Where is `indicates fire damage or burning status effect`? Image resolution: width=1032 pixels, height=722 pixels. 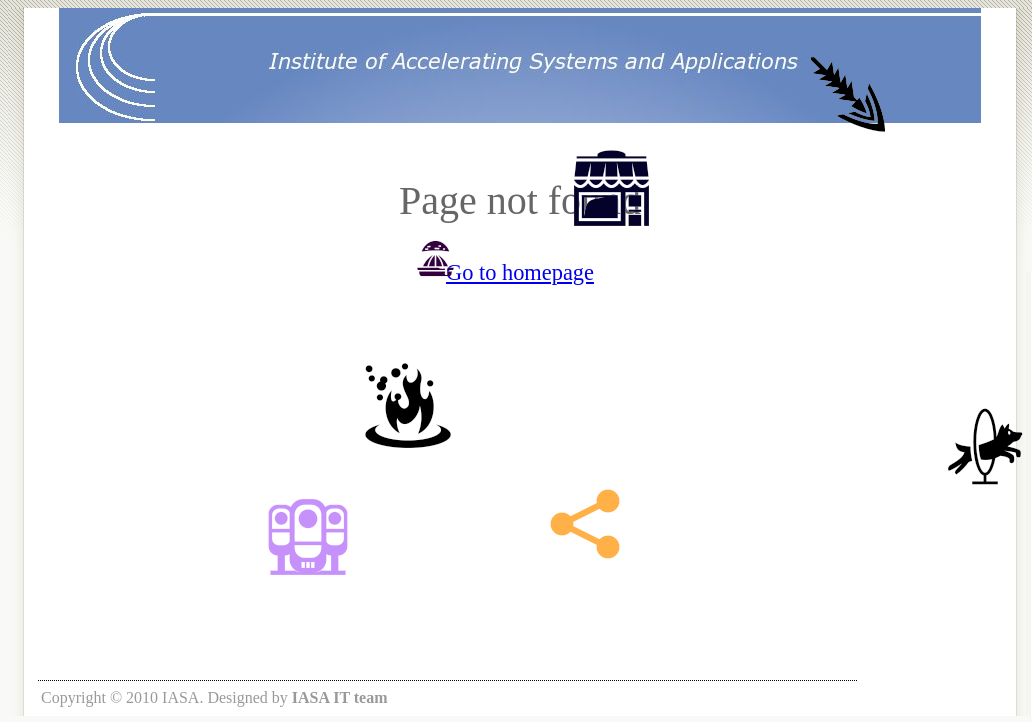 indicates fire damage or burning status effect is located at coordinates (408, 405).